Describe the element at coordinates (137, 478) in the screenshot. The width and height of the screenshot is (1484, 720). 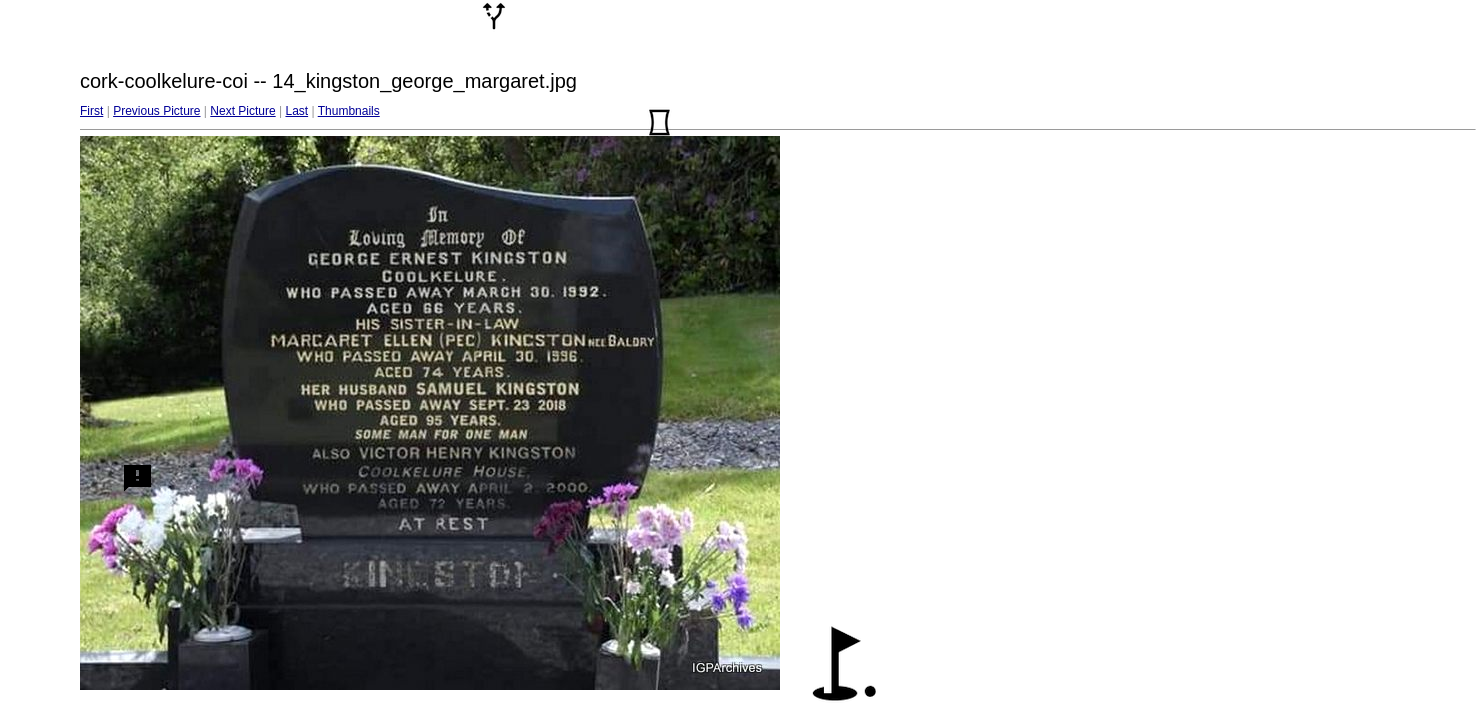
I see `message failed to send` at that location.